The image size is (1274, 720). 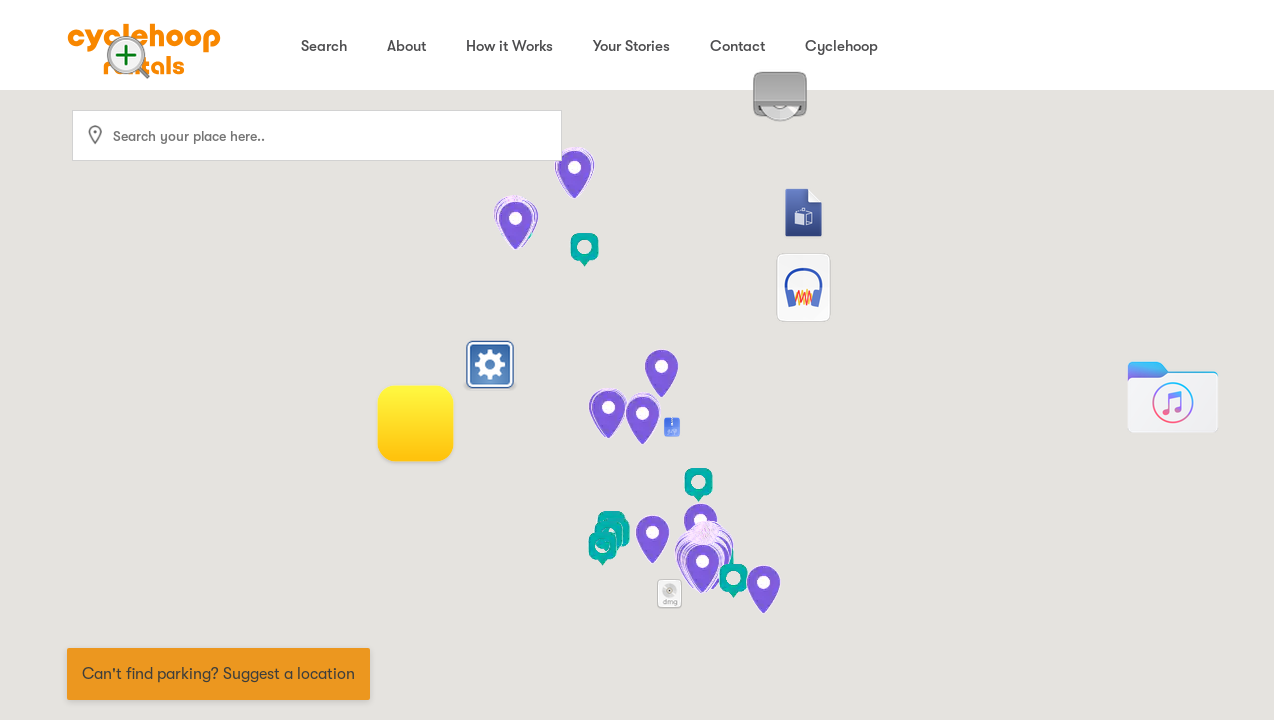 I want to click on a gzip compressed archive file, so click(x=672, y=427).